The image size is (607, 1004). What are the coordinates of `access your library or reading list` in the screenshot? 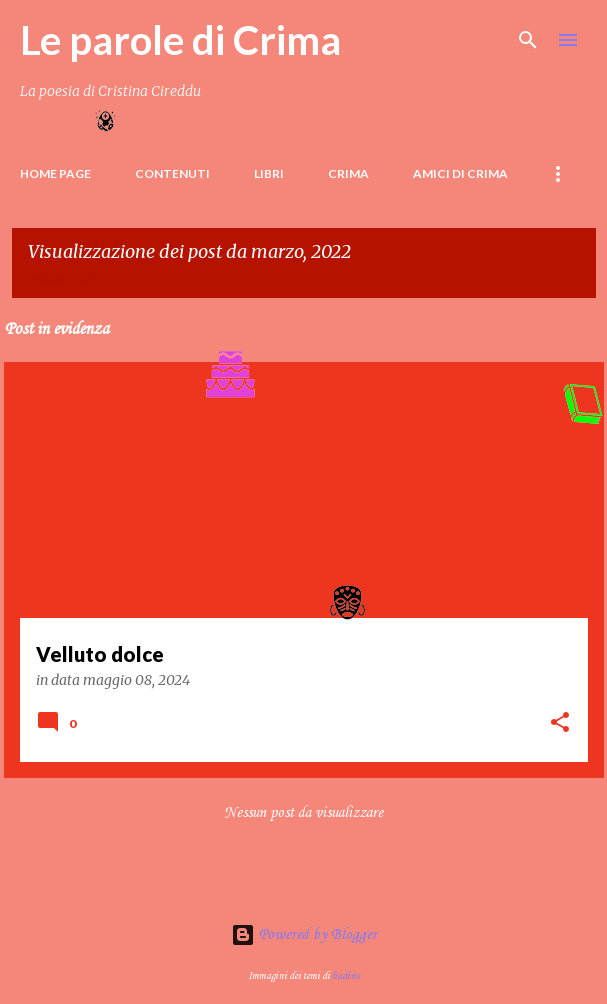 It's located at (583, 404).